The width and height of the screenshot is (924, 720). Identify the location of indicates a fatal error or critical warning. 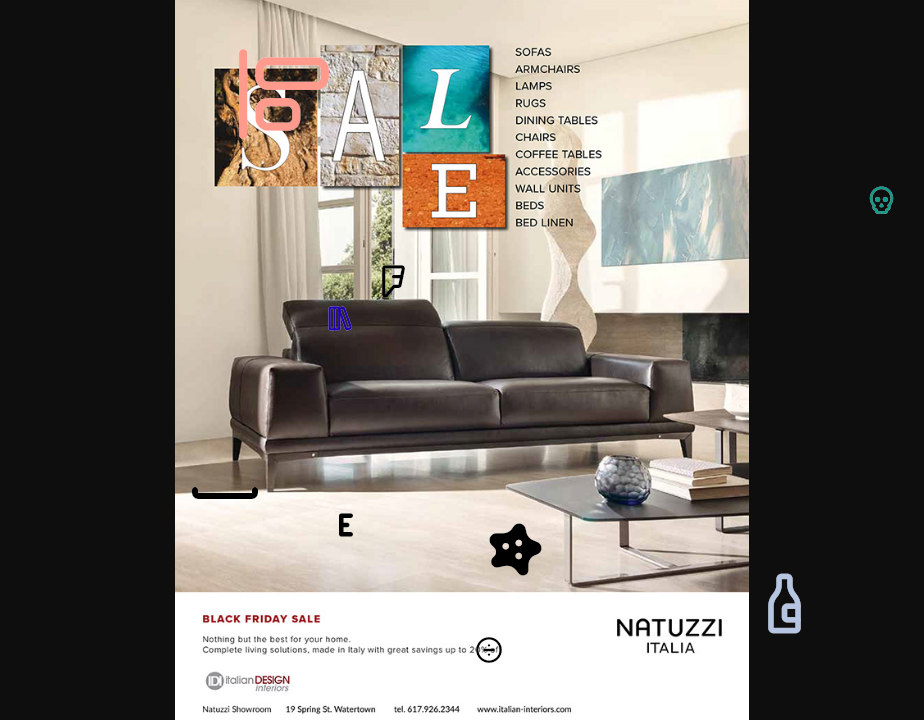
(881, 199).